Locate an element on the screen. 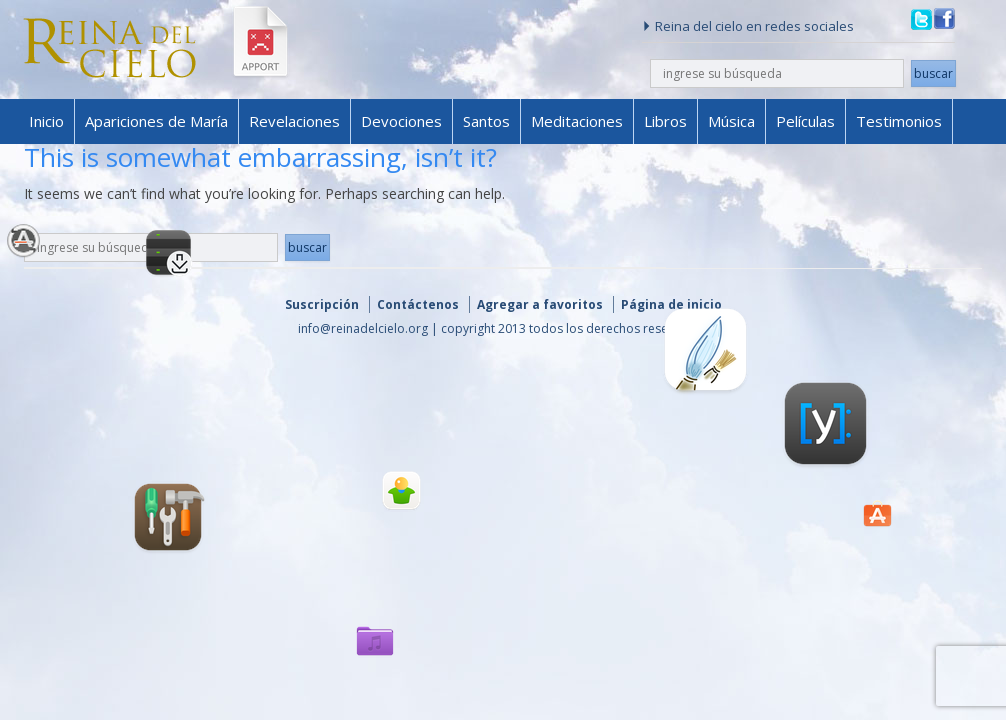 This screenshot has height=720, width=1006. open the software update manager is located at coordinates (23, 240).